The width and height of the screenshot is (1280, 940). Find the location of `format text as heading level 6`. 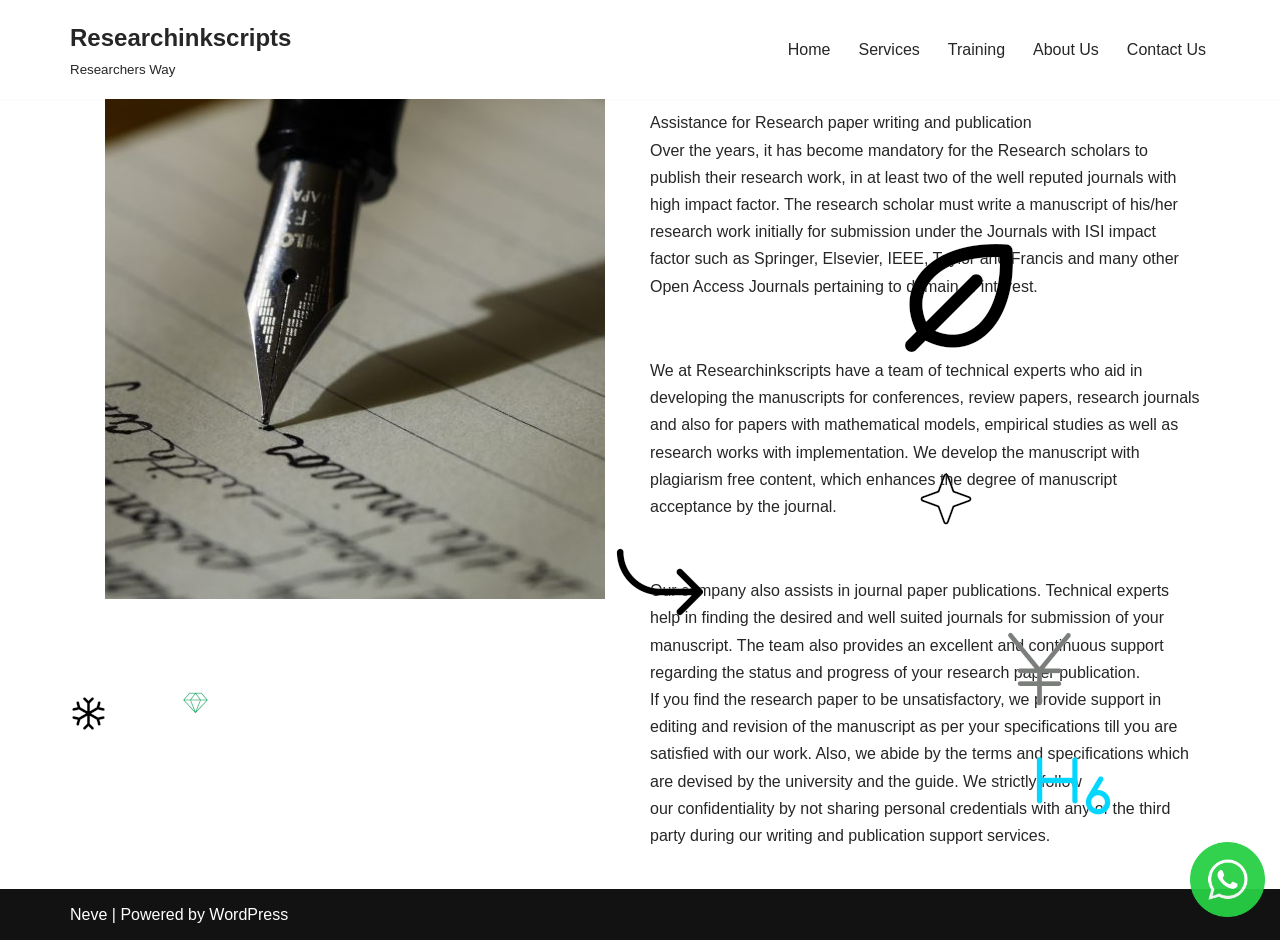

format text as heading level 6 is located at coordinates (1069, 784).